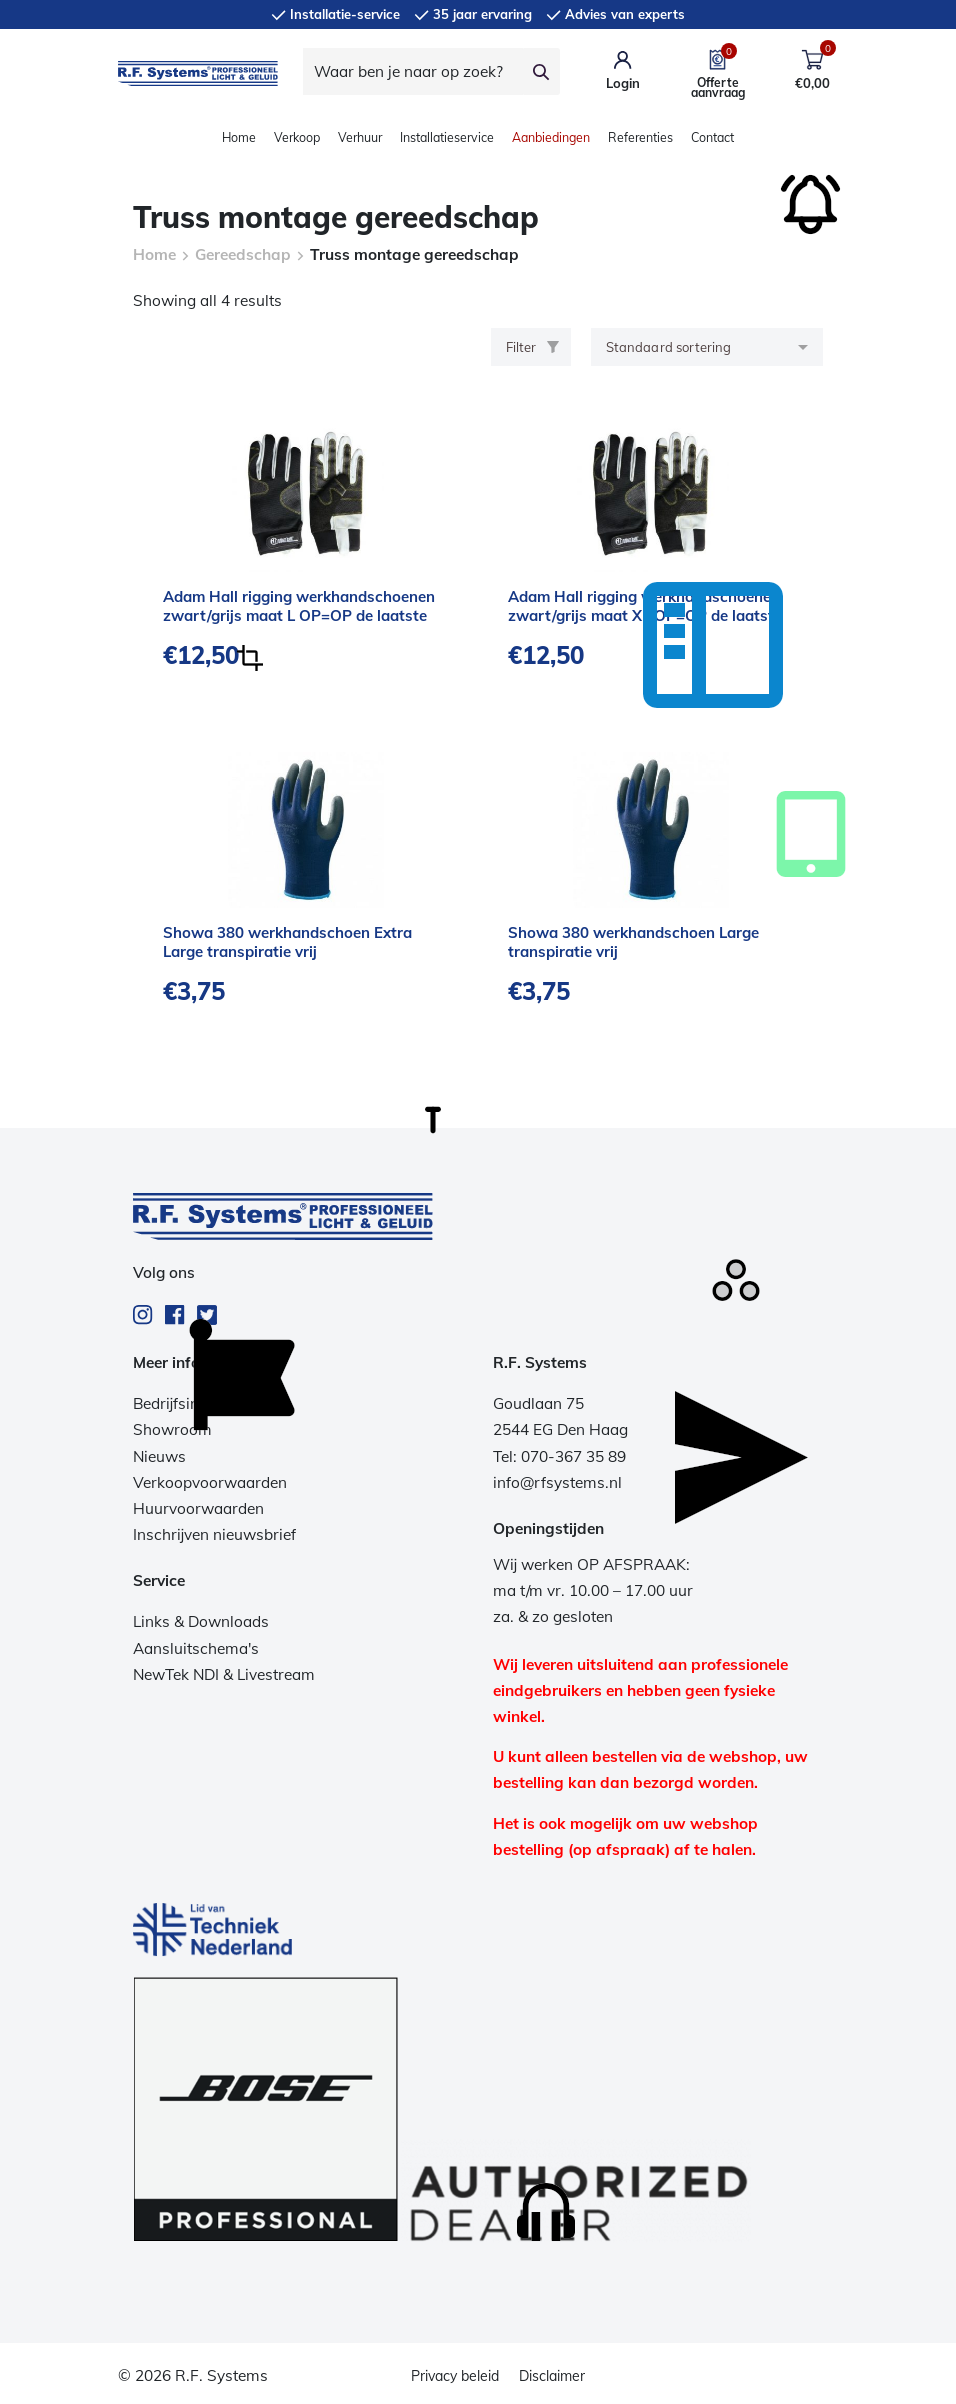 This screenshot has height=2404, width=956. Describe the element at coordinates (741, 1457) in the screenshot. I see `send a message or submit content` at that location.